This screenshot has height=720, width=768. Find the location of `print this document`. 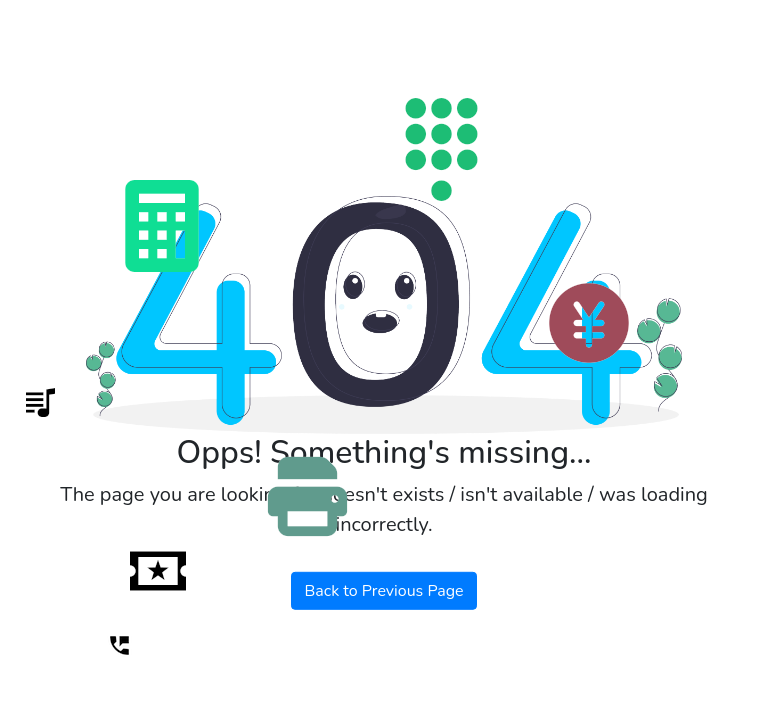

print this document is located at coordinates (307, 496).